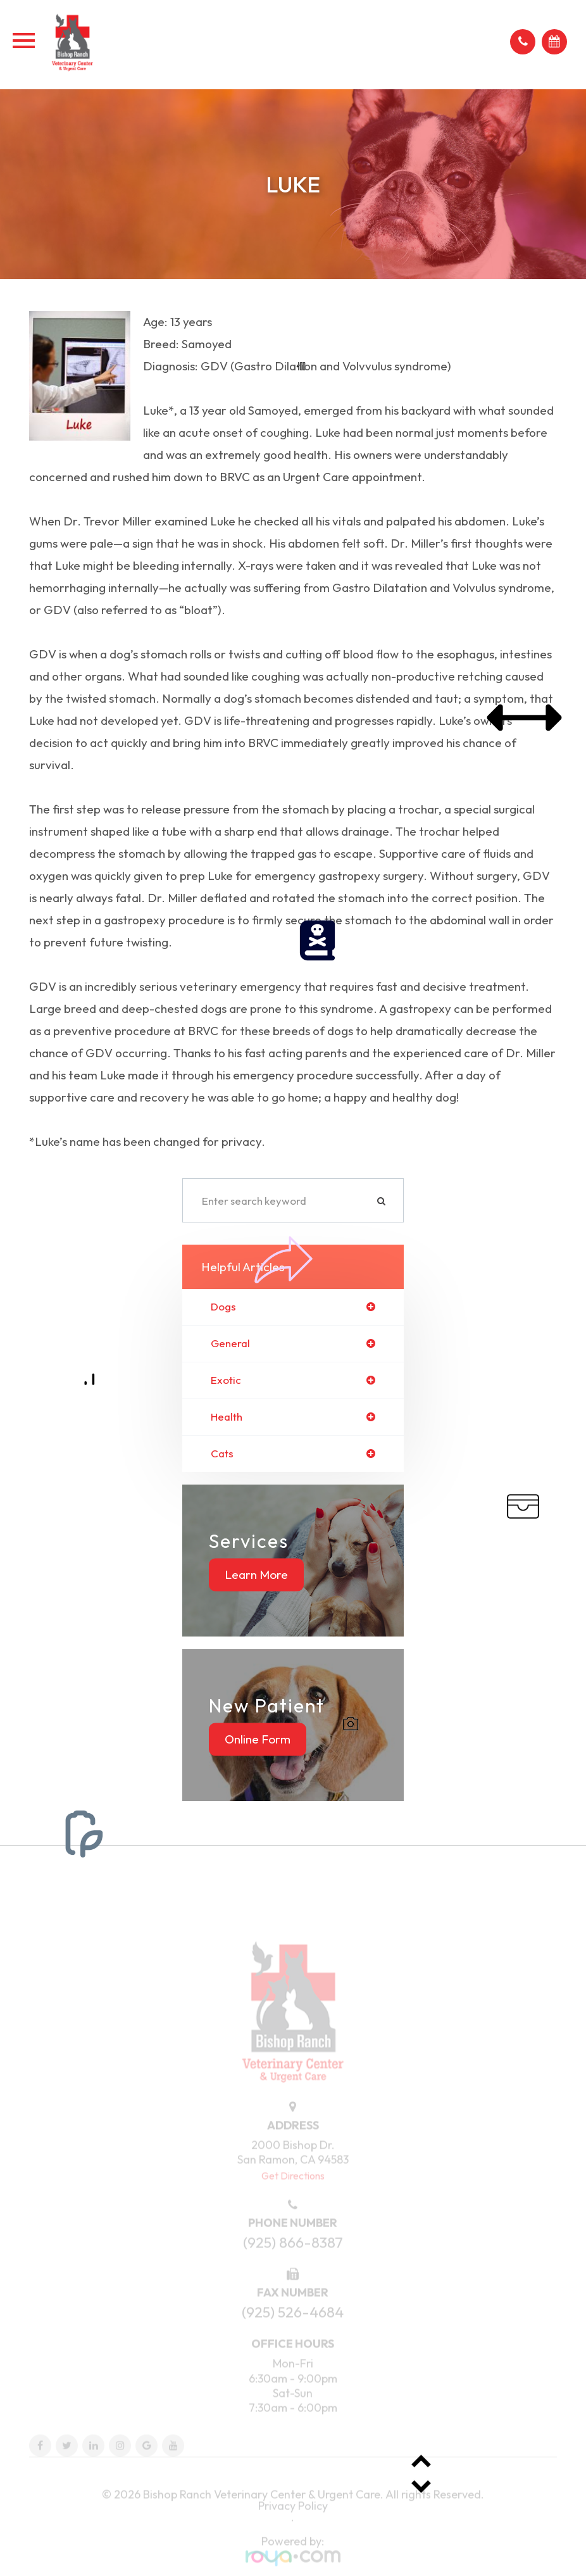 This screenshot has height=2576, width=586. What do you see at coordinates (524, 717) in the screenshot?
I see `resize element horizontally` at bounding box center [524, 717].